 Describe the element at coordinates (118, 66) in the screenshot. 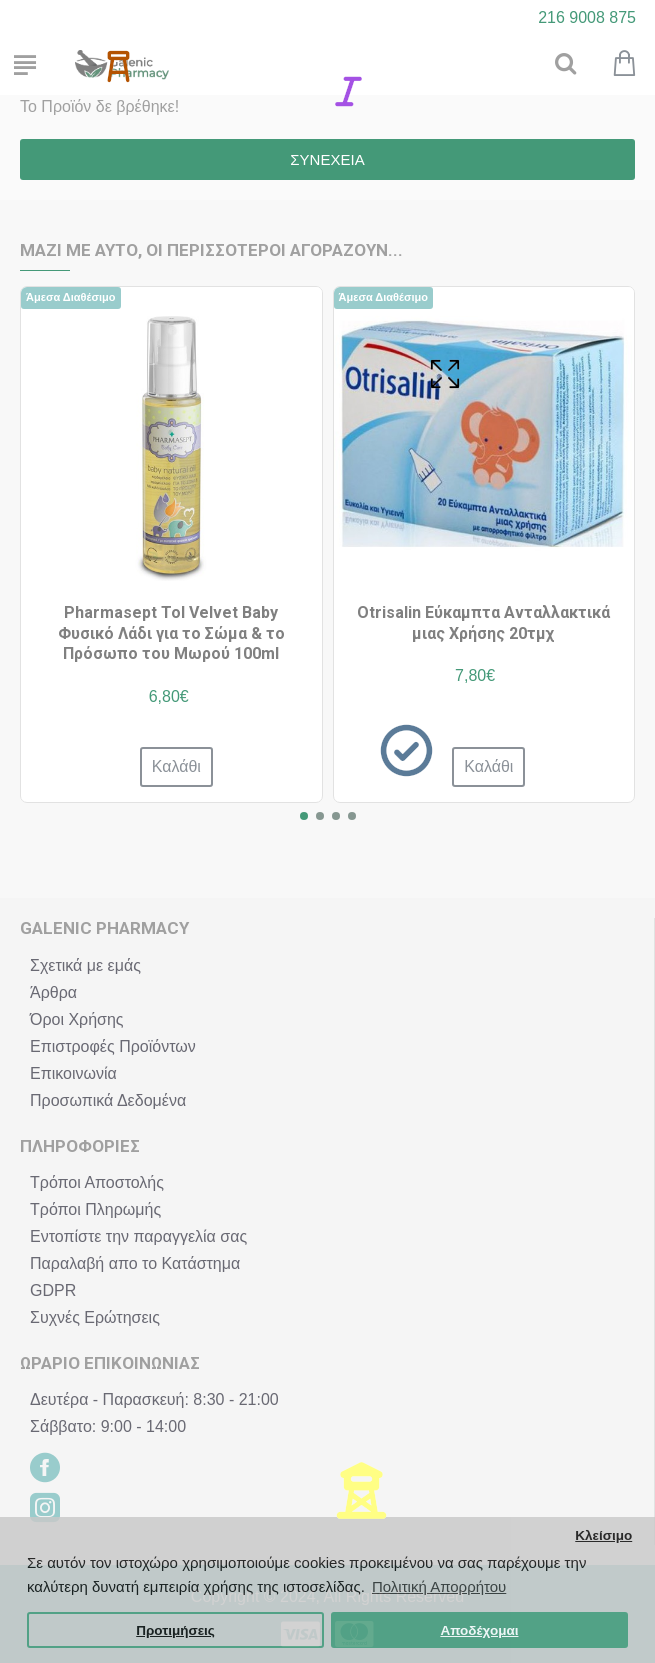

I see `browse furniture or seating options` at that location.